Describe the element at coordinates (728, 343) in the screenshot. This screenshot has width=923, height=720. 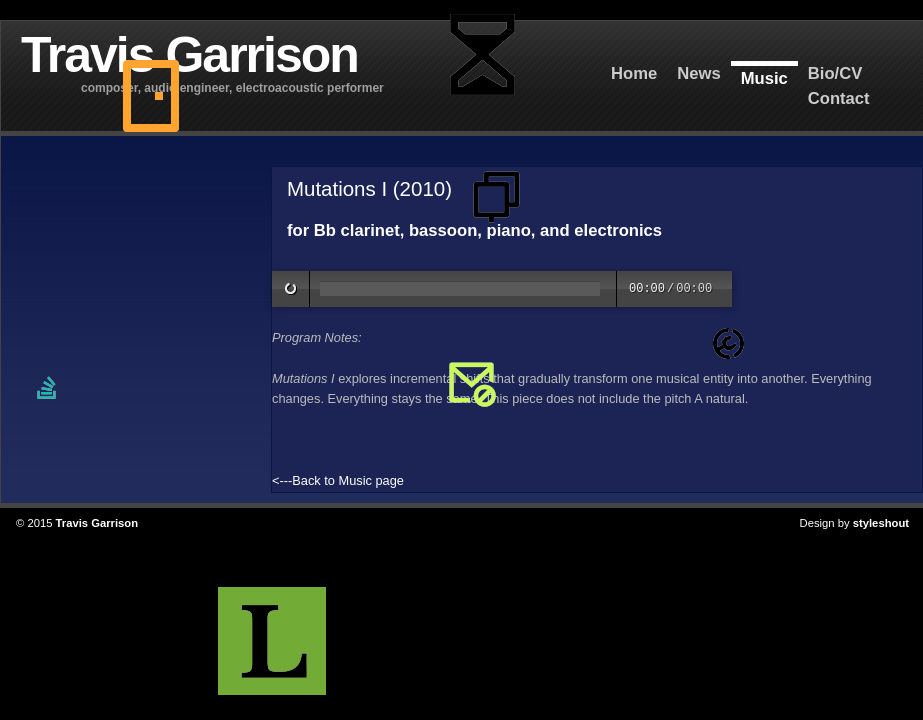
I see `visit the Modrinth website or platform` at that location.